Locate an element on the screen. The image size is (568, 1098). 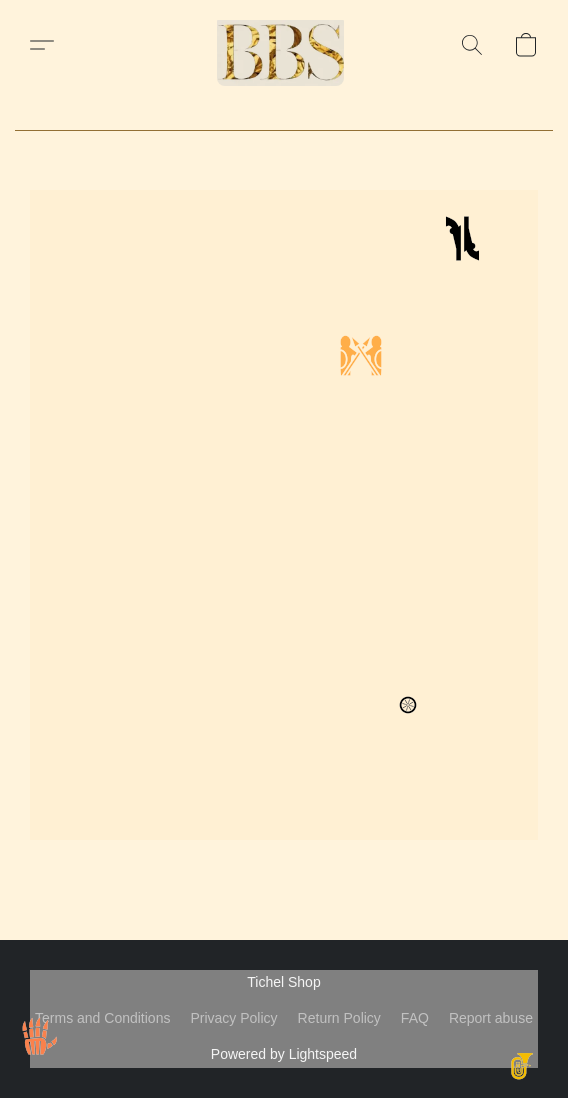
select a wheel or cart component in a game is located at coordinates (408, 705).